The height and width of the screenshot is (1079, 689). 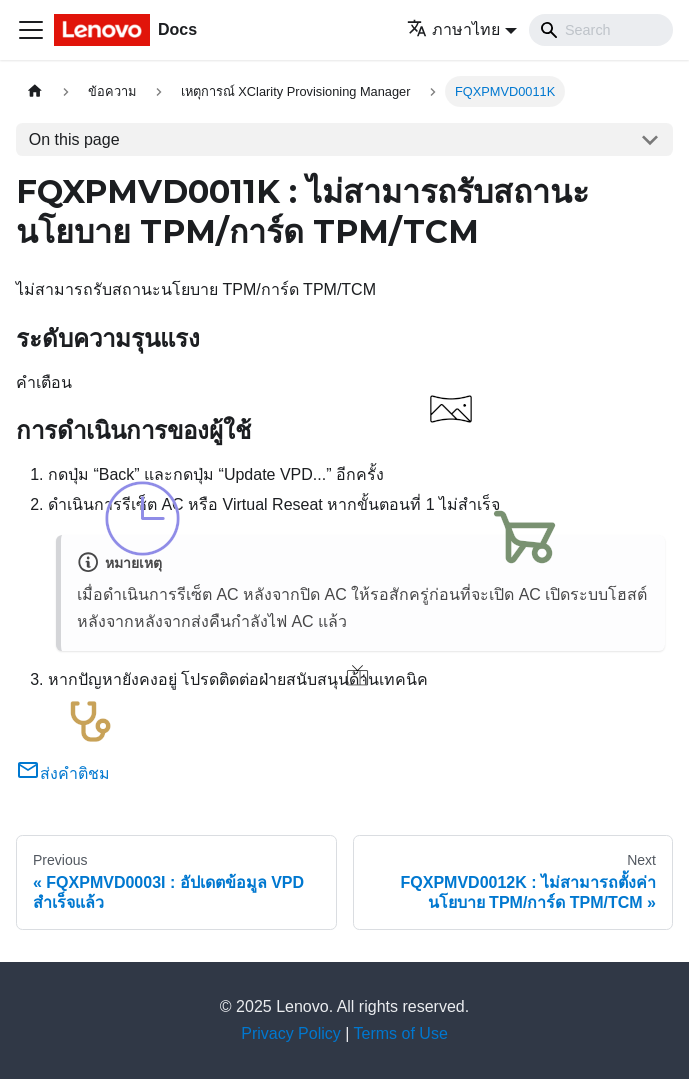 I want to click on access gardening or outdoor supplies, so click(x=526, y=537).